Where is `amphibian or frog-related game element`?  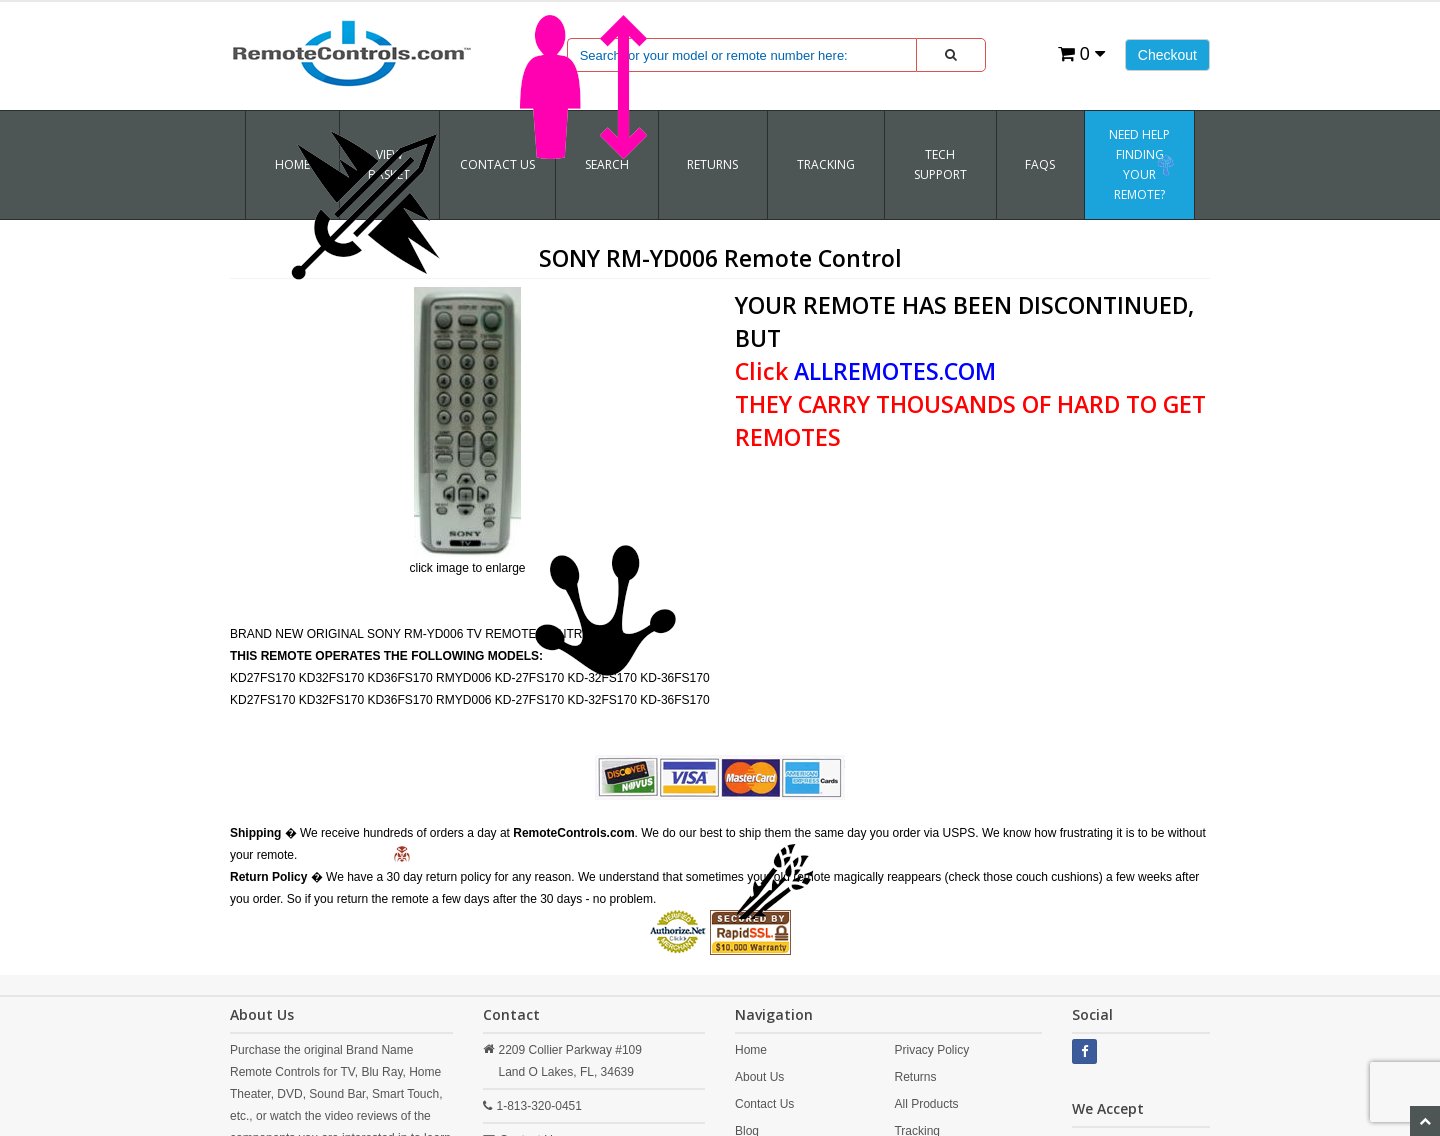
amphibian or frog-related game element is located at coordinates (605, 610).